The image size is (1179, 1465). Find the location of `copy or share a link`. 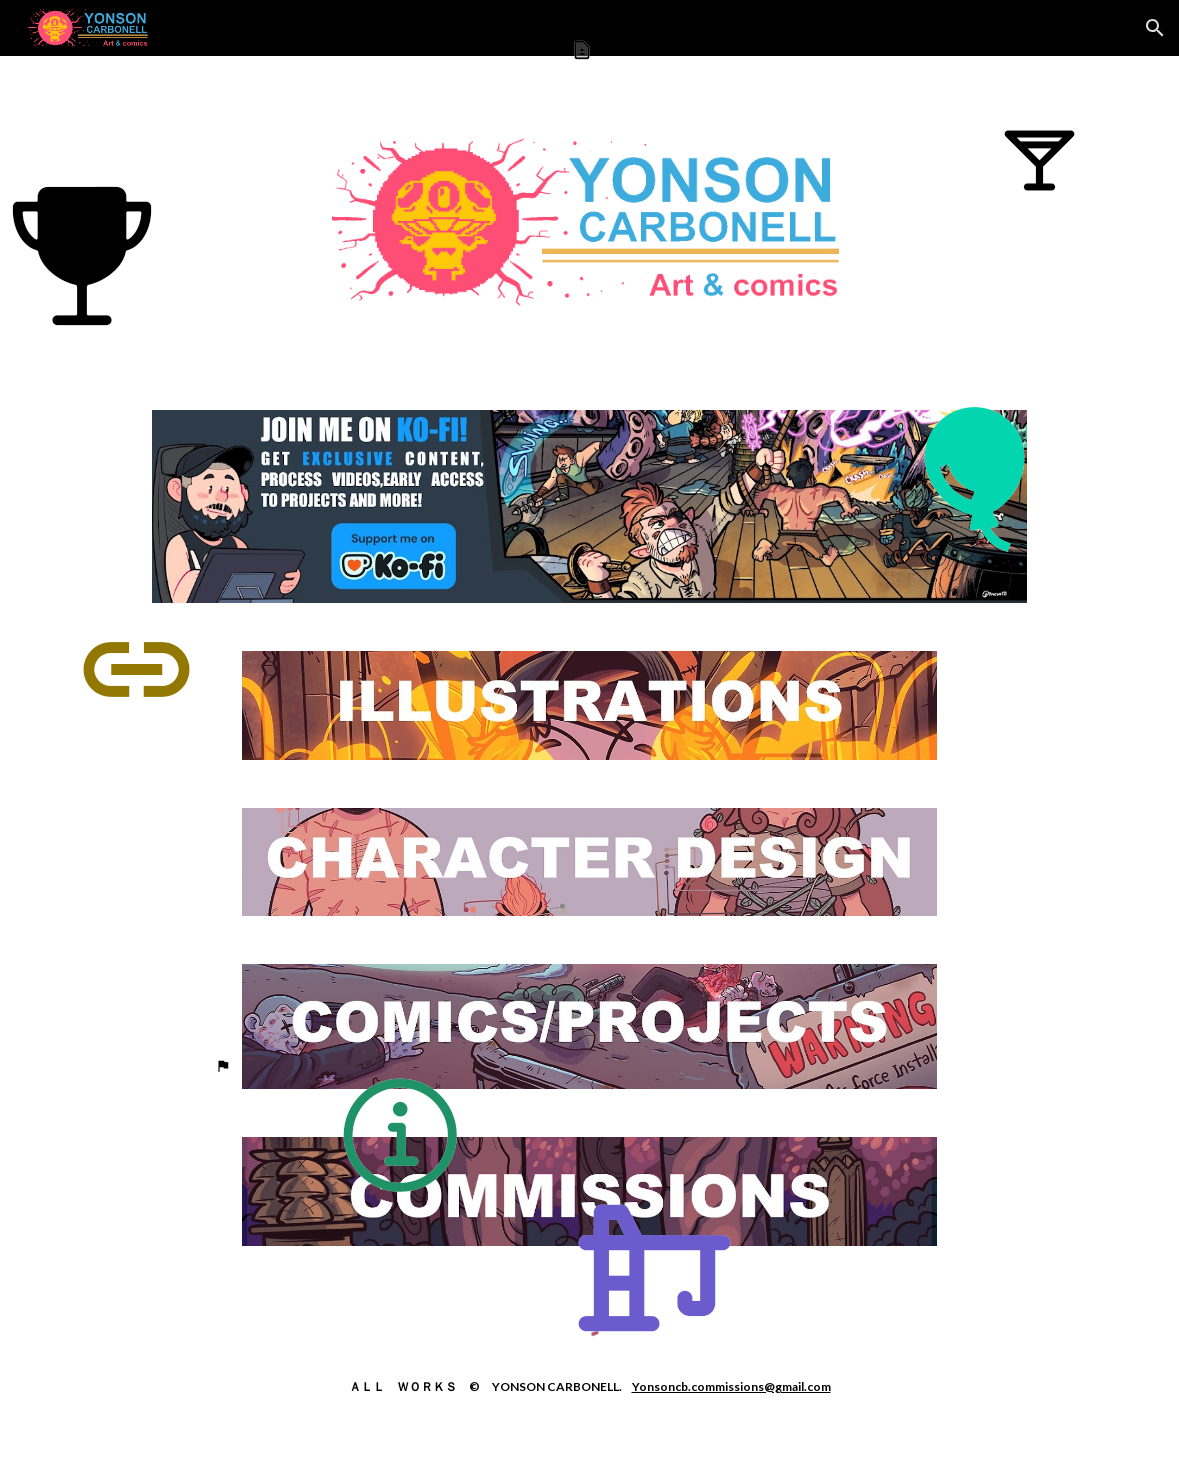

copy or share a link is located at coordinates (136, 669).